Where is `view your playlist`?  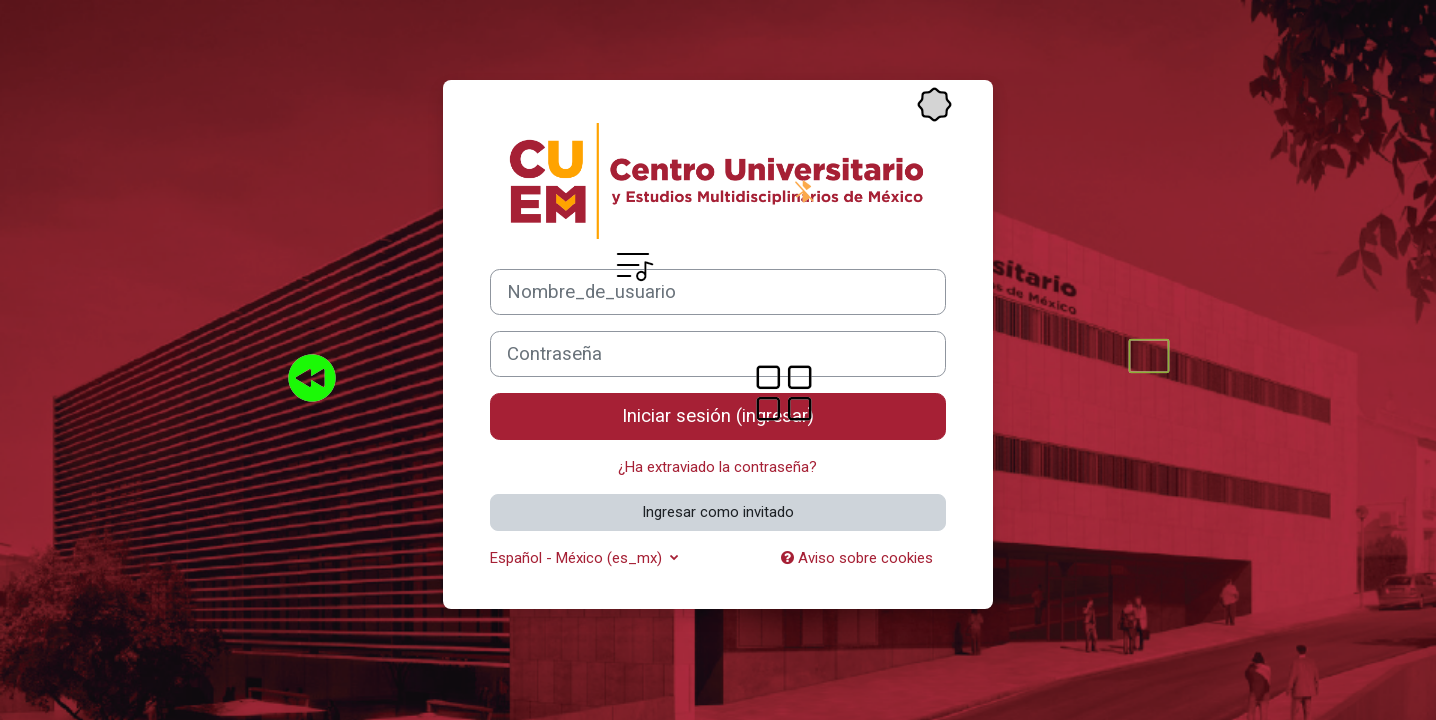 view your playlist is located at coordinates (633, 265).